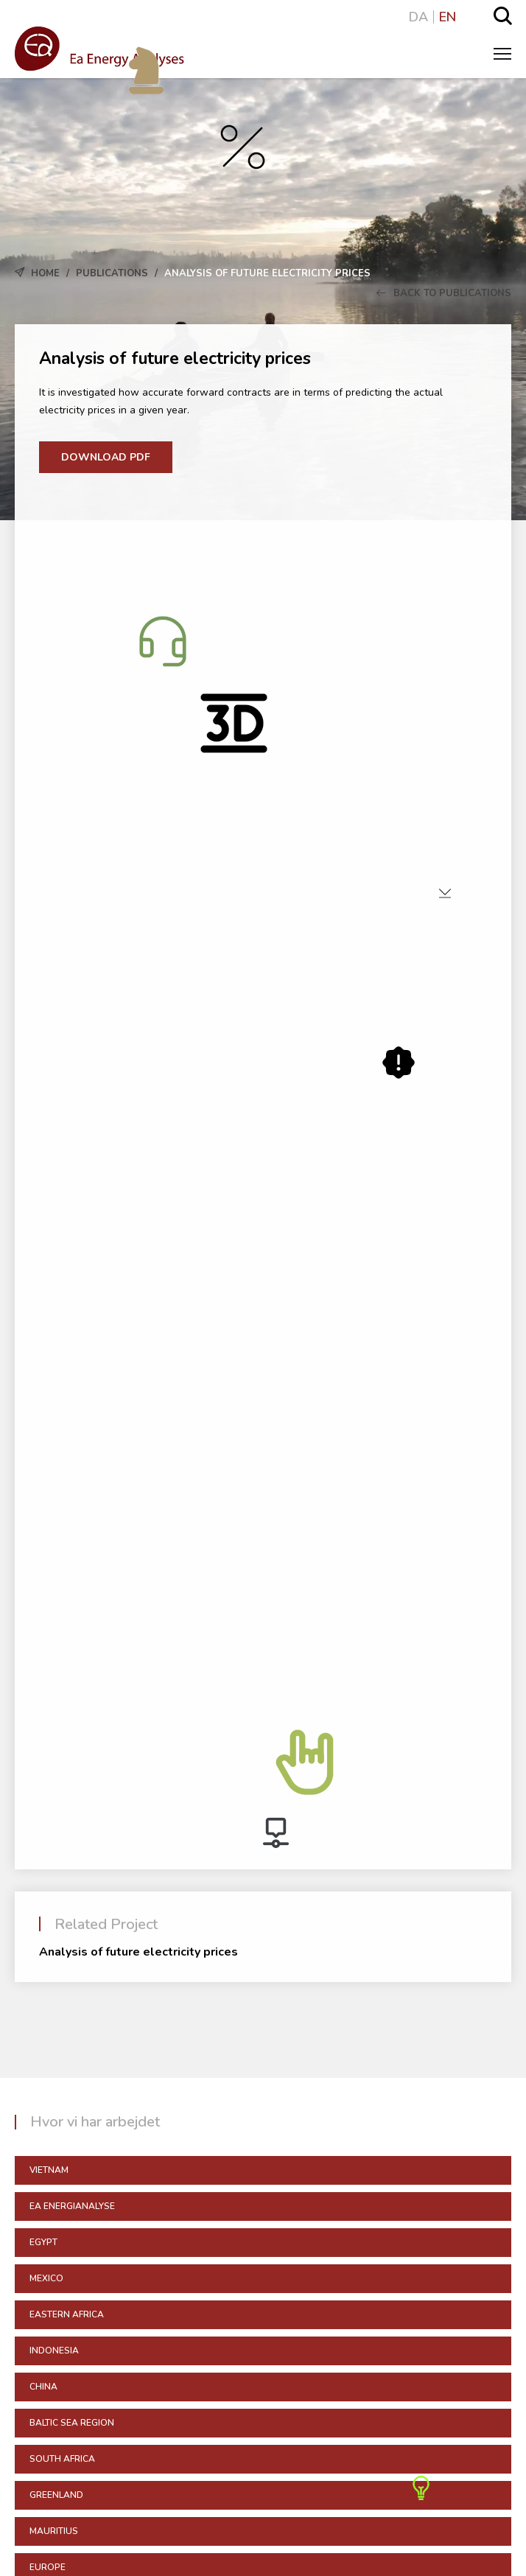  Describe the element at coordinates (242, 147) in the screenshot. I see `view discount or promotional pricing` at that location.